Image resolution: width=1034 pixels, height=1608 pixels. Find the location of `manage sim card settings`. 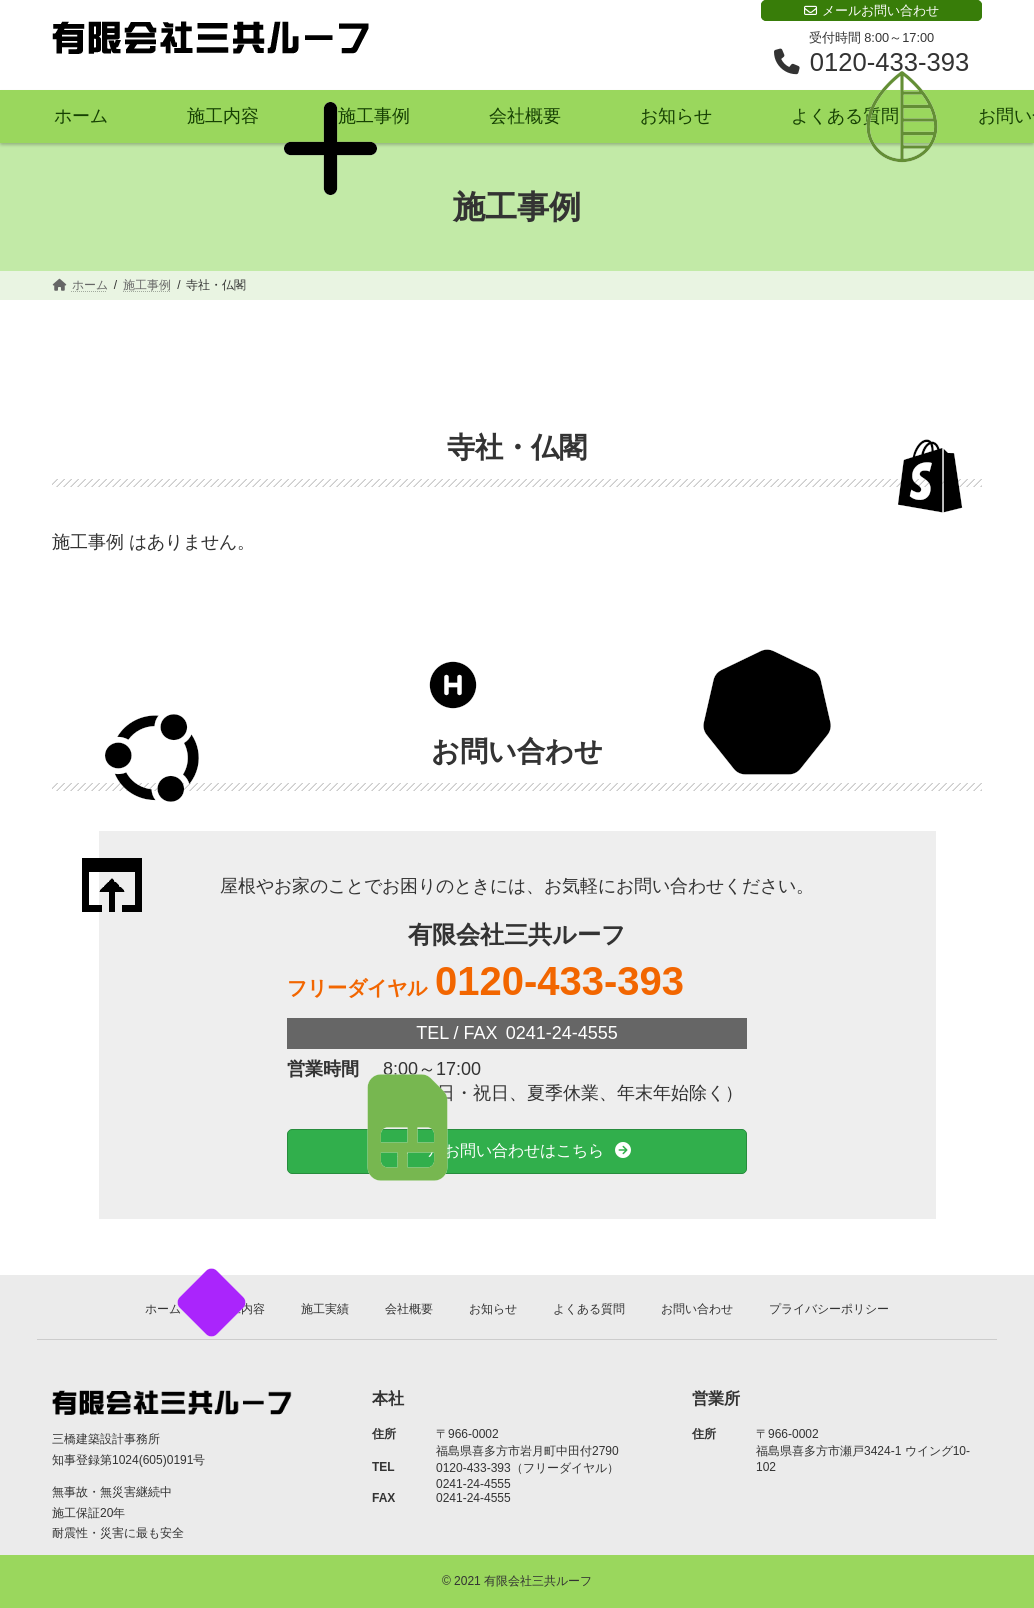

manage sim card settings is located at coordinates (407, 1127).